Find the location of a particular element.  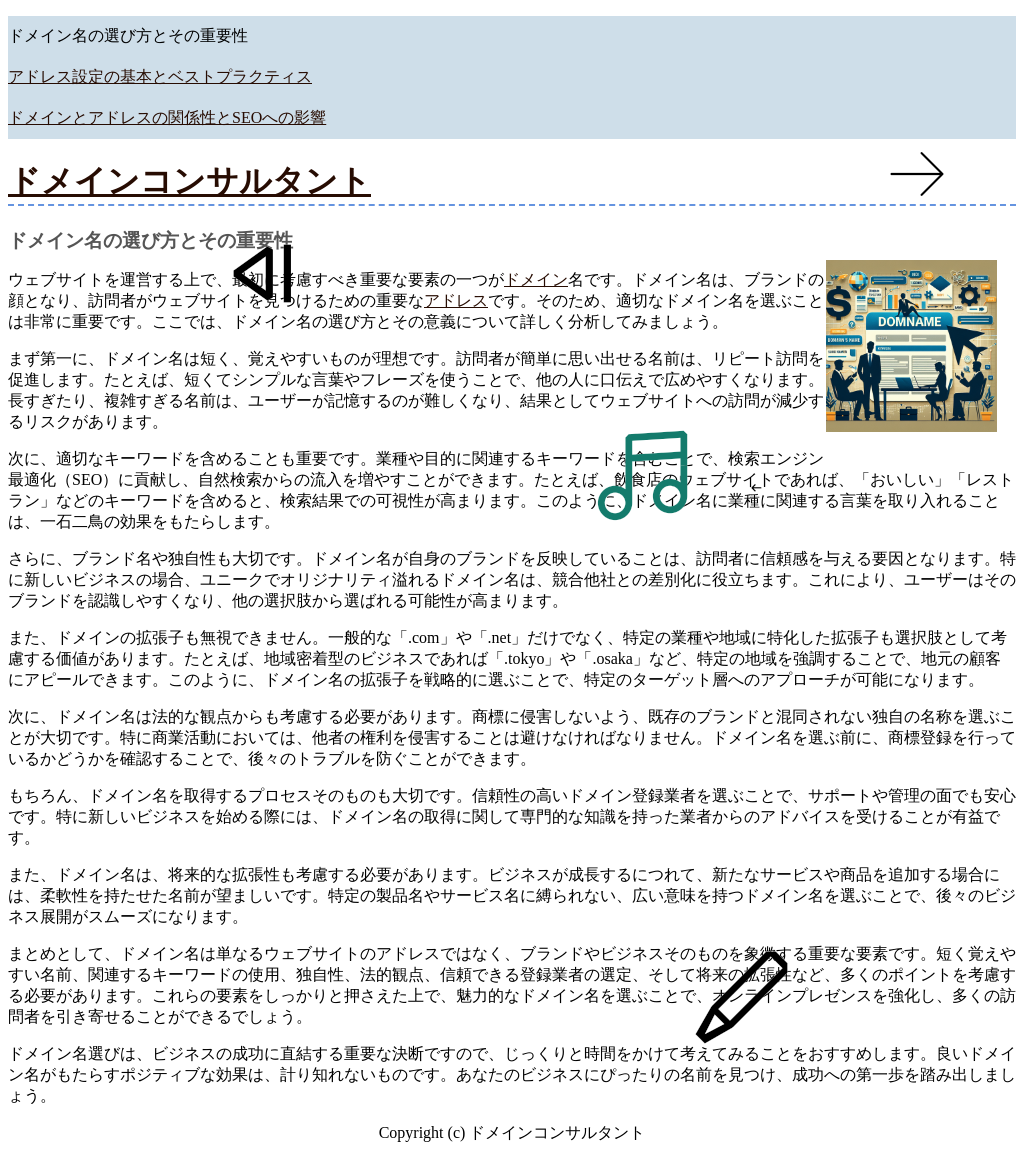

go back to the previous screen is located at coordinates (757, 488).